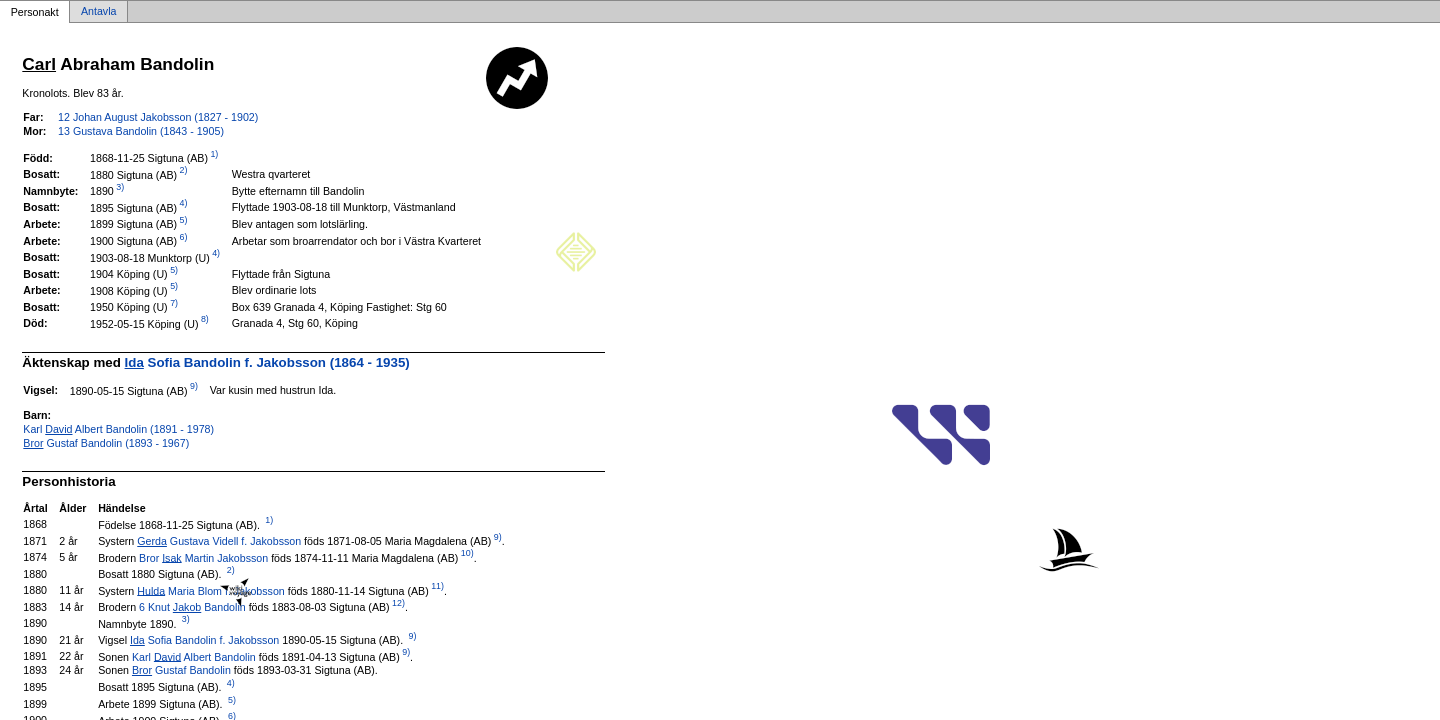 This screenshot has width=1440, height=720. What do you see at coordinates (235, 592) in the screenshot?
I see `open wikivoyage travel guide` at bounding box center [235, 592].